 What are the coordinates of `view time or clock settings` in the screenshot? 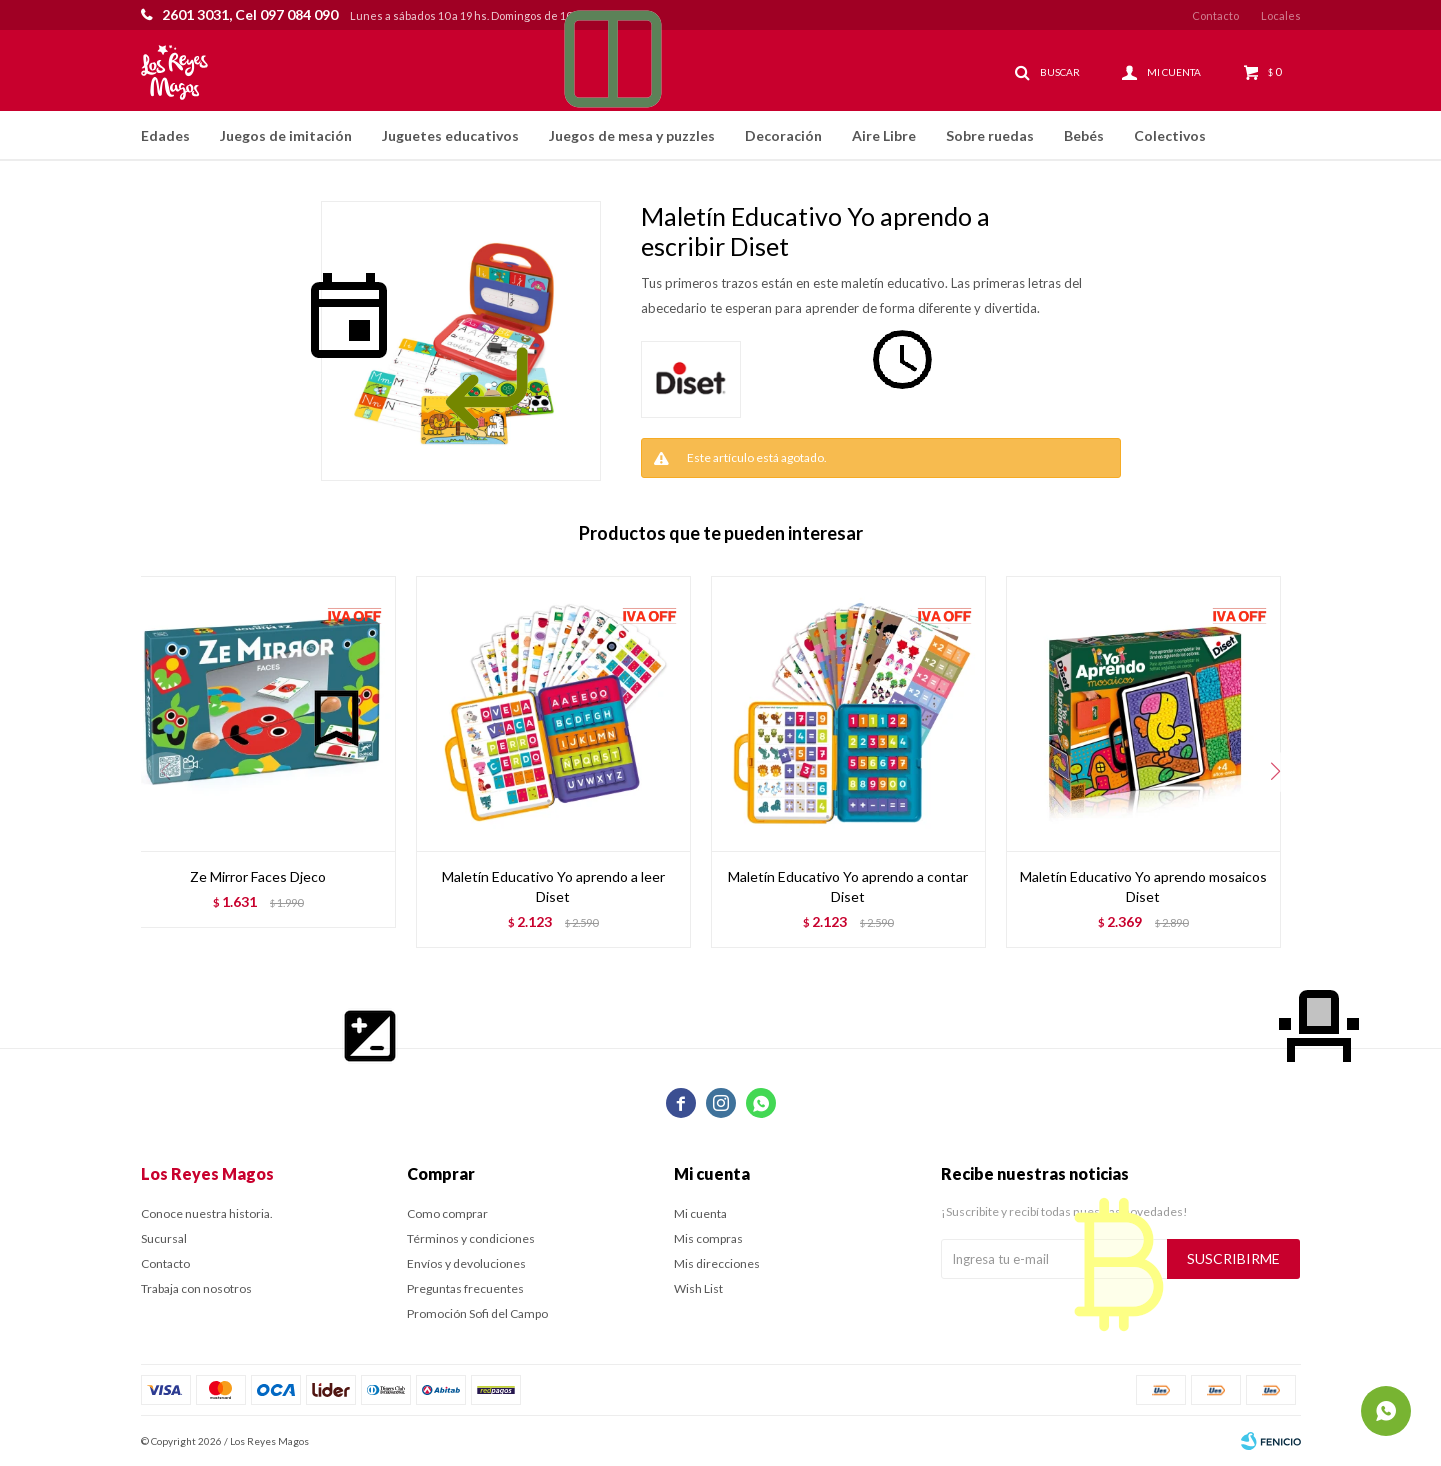 It's located at (902, 359).